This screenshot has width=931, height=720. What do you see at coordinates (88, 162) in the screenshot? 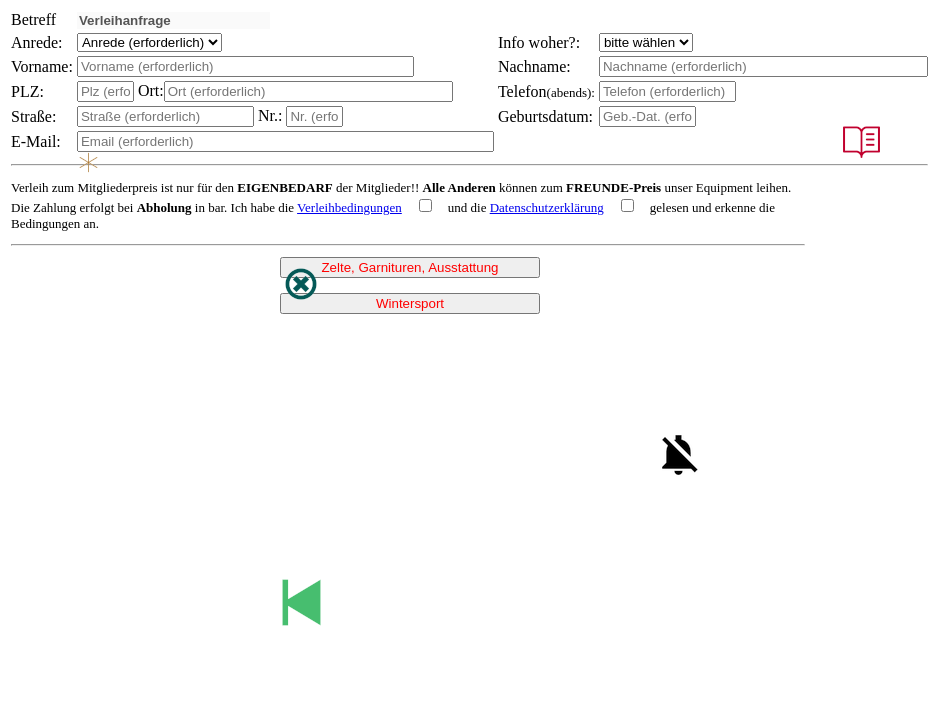
I see `indicates a required field in a form` at bounding box center [88, 162].